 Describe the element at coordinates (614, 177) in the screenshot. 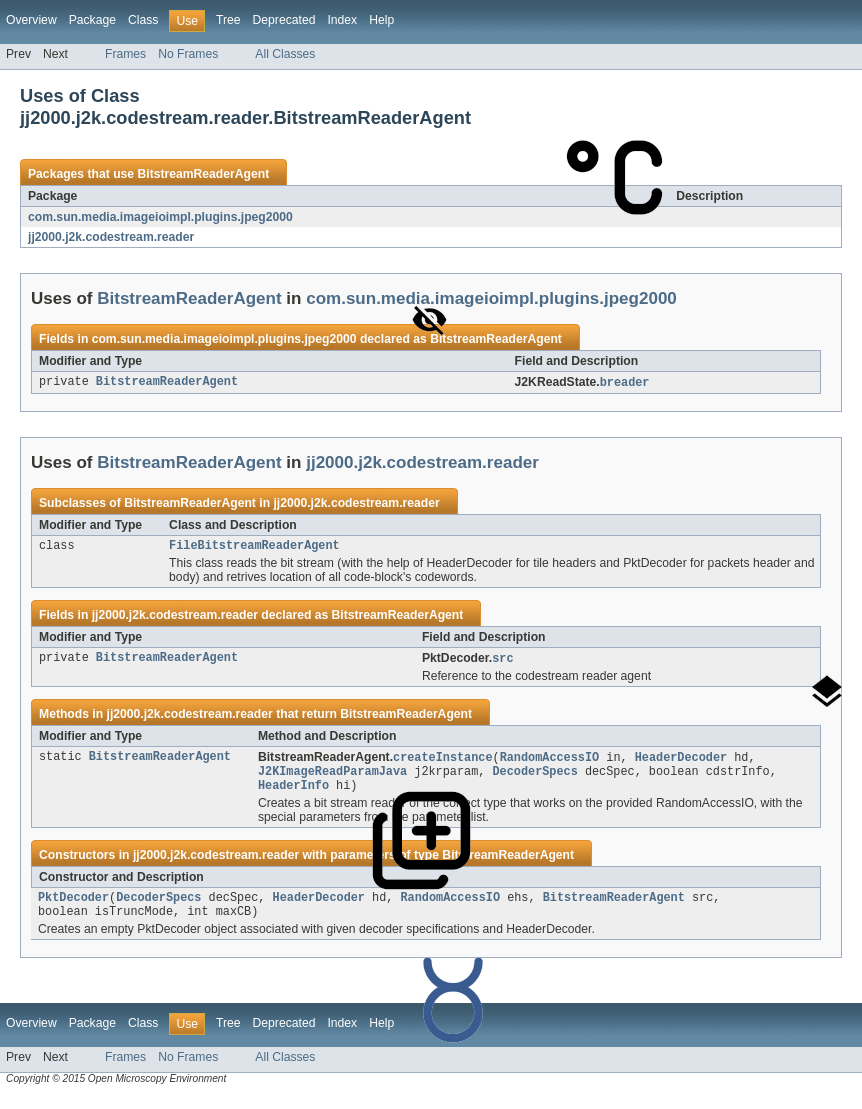

I see `display temperature in celsius` at that location.